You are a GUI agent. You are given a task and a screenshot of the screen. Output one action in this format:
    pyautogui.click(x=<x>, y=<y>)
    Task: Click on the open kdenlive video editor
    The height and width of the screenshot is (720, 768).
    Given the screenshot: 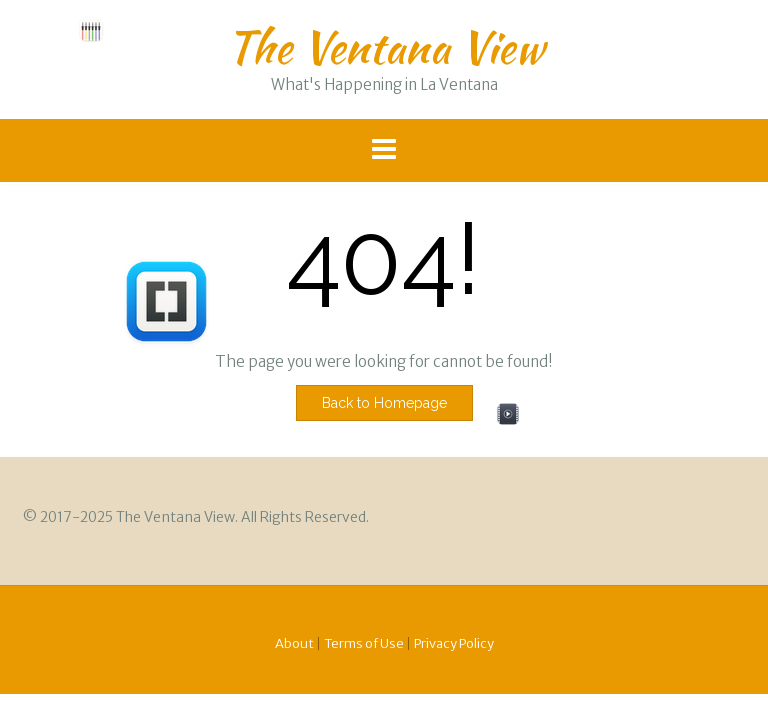 What is the action you would take?
    pyautogui.click(x=508, y=414)
    